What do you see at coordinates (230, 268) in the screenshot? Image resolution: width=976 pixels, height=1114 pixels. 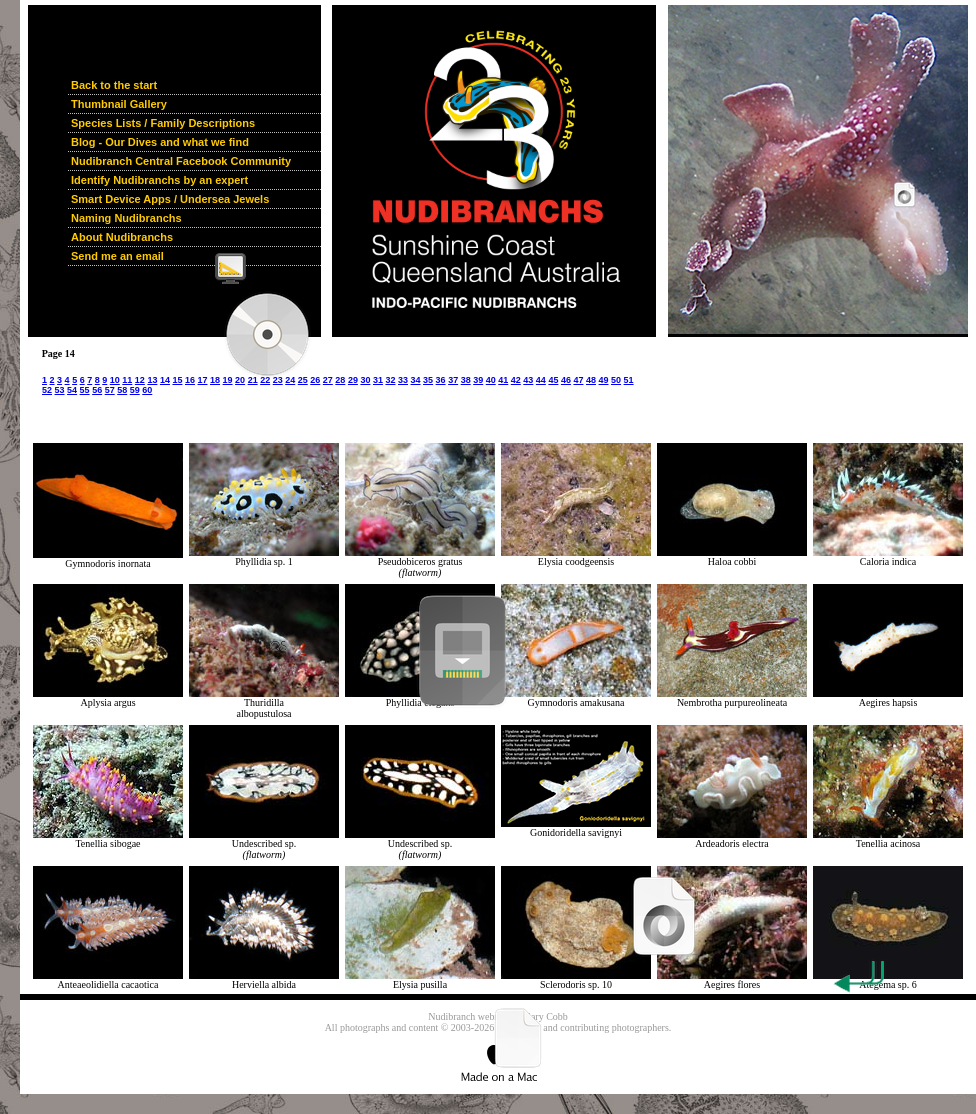 I see `access display settings` at bounding box center [230, 268].